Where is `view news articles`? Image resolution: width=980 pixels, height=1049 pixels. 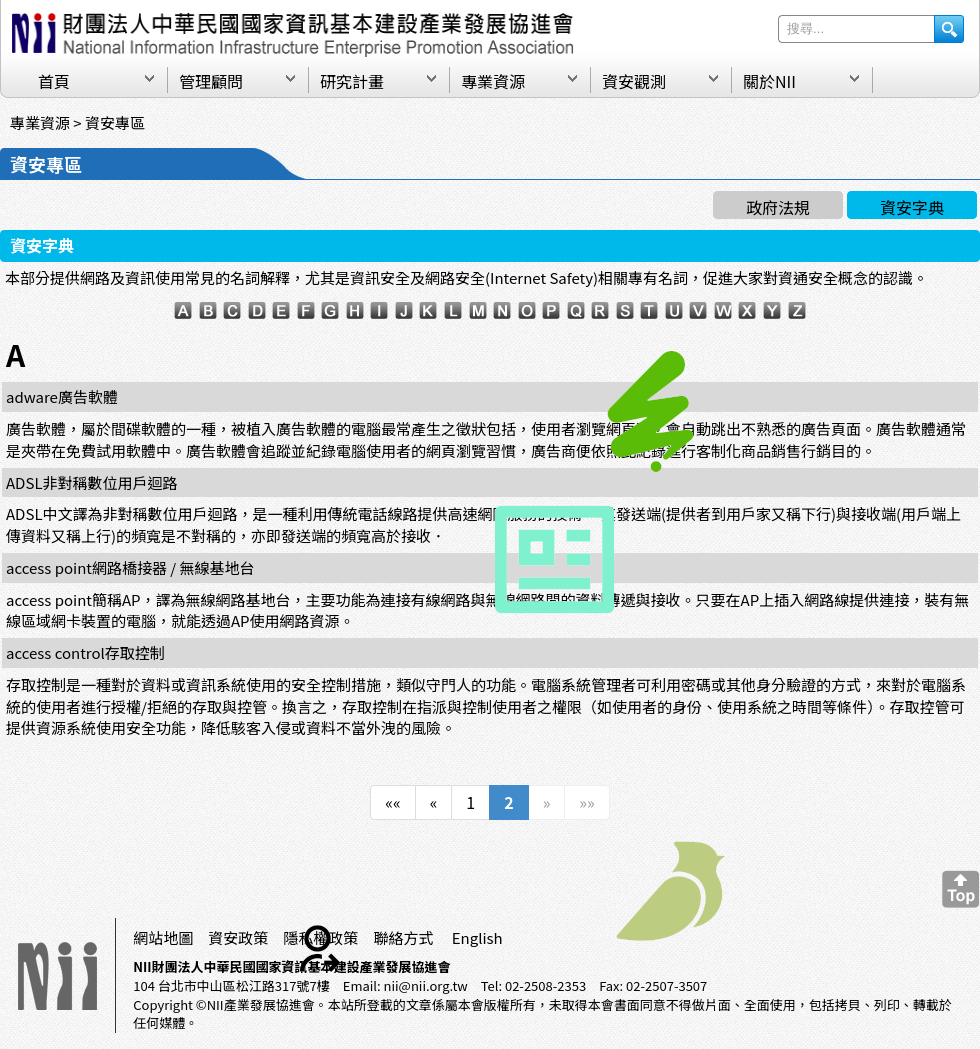
view news articles is located at coordinates (554, 559).